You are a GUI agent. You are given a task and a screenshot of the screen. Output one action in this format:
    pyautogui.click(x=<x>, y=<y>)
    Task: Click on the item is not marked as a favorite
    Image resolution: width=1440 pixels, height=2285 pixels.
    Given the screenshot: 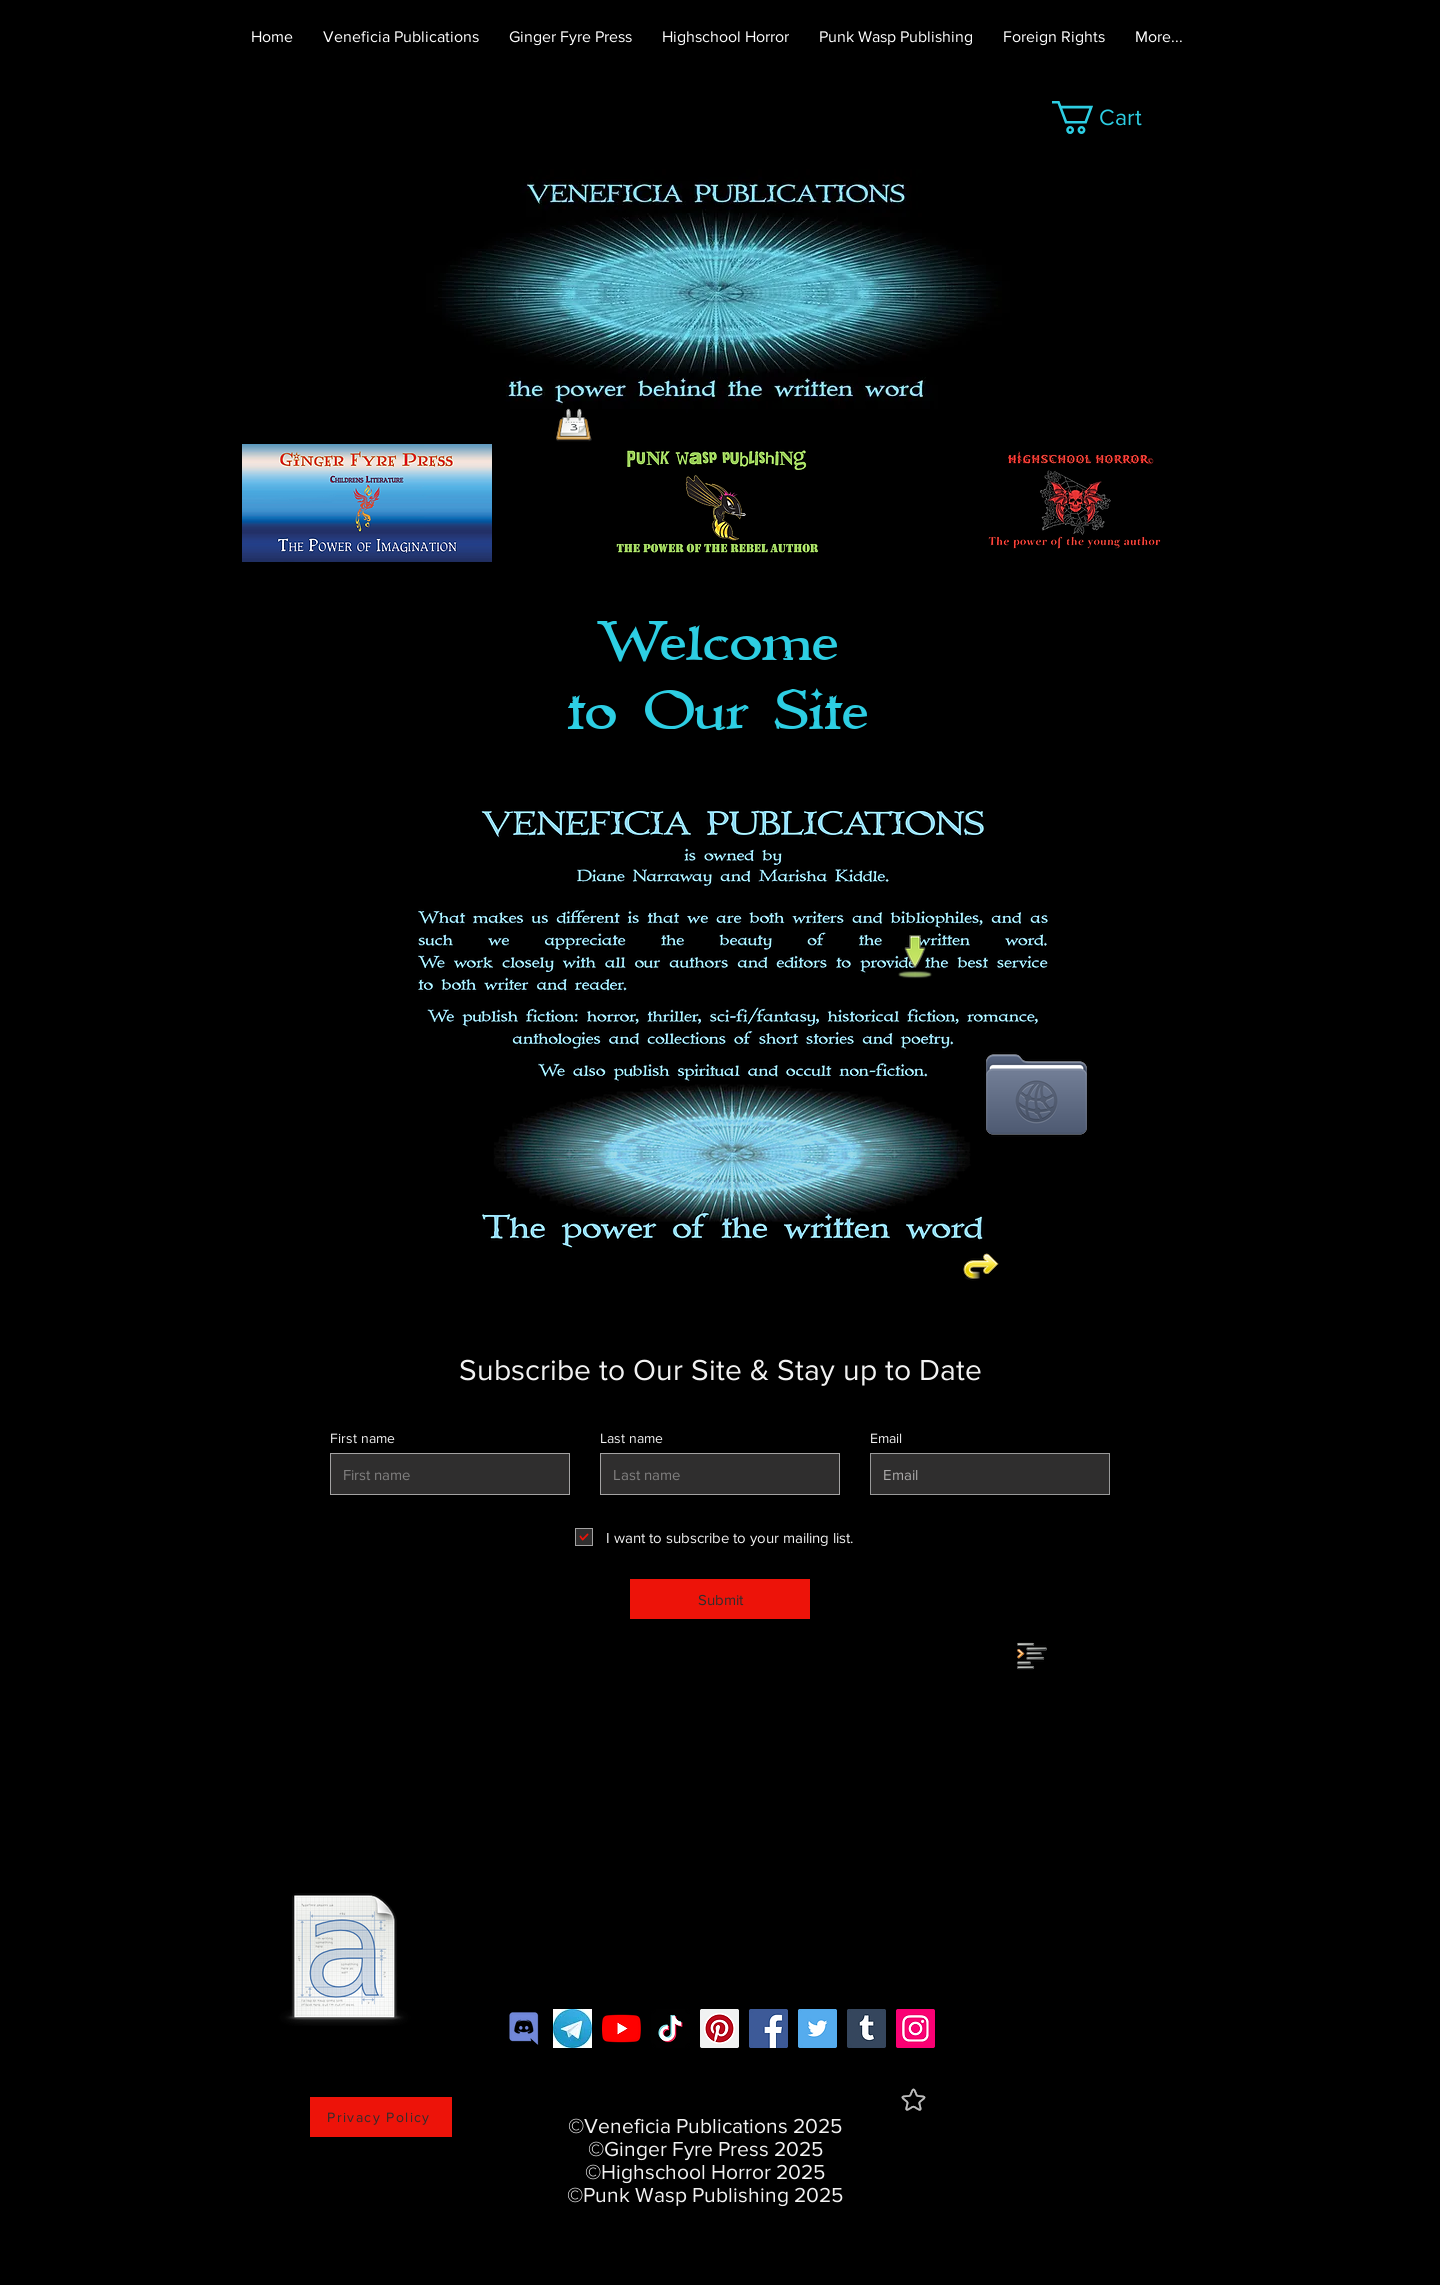 What is the action you would take?
    pyautogui.click(x=913, y=2100)
    